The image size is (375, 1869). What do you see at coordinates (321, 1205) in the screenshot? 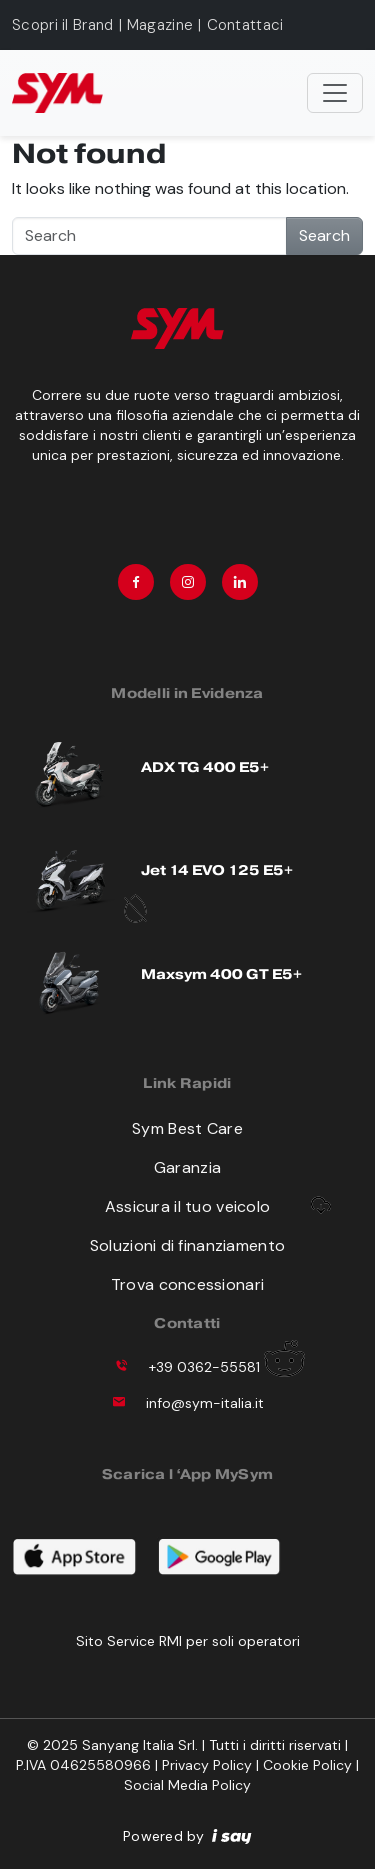
I see `download file from cloud storage` at bounding box center [321, 1205].